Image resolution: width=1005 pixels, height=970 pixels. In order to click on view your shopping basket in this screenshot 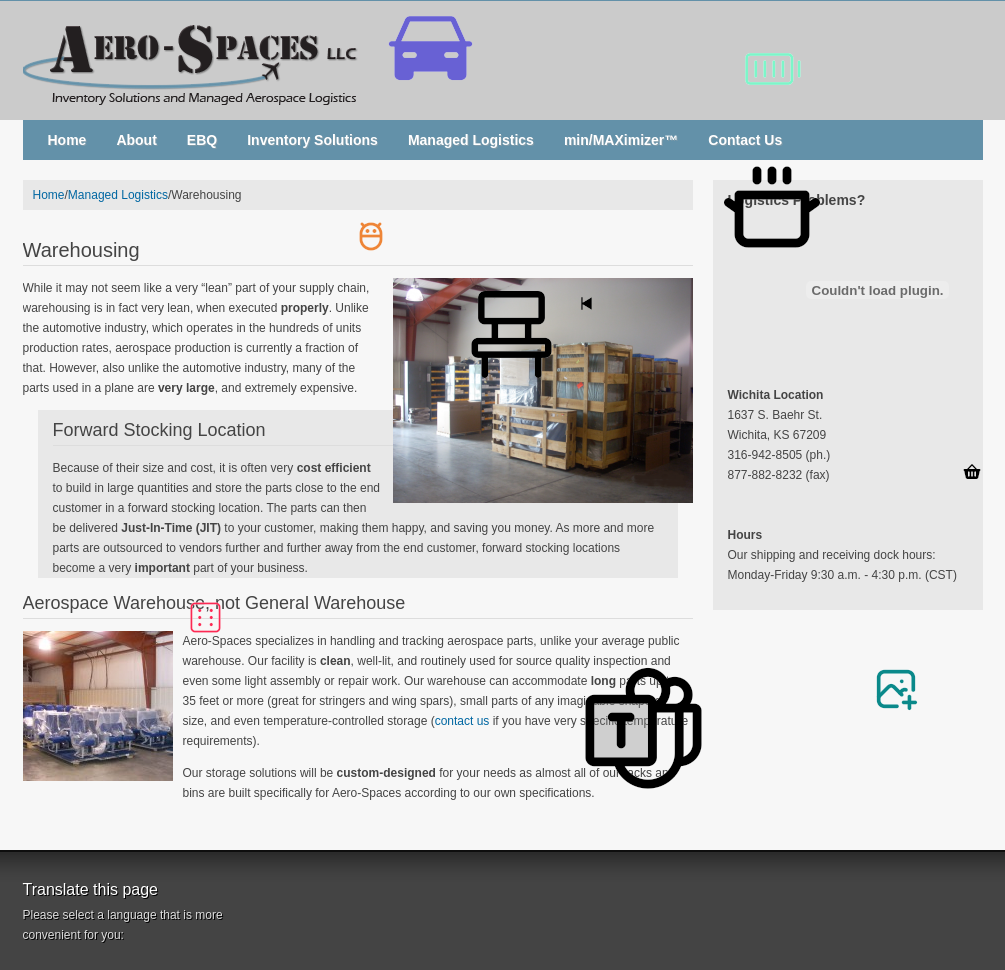, I will do `click(972, 472)`.